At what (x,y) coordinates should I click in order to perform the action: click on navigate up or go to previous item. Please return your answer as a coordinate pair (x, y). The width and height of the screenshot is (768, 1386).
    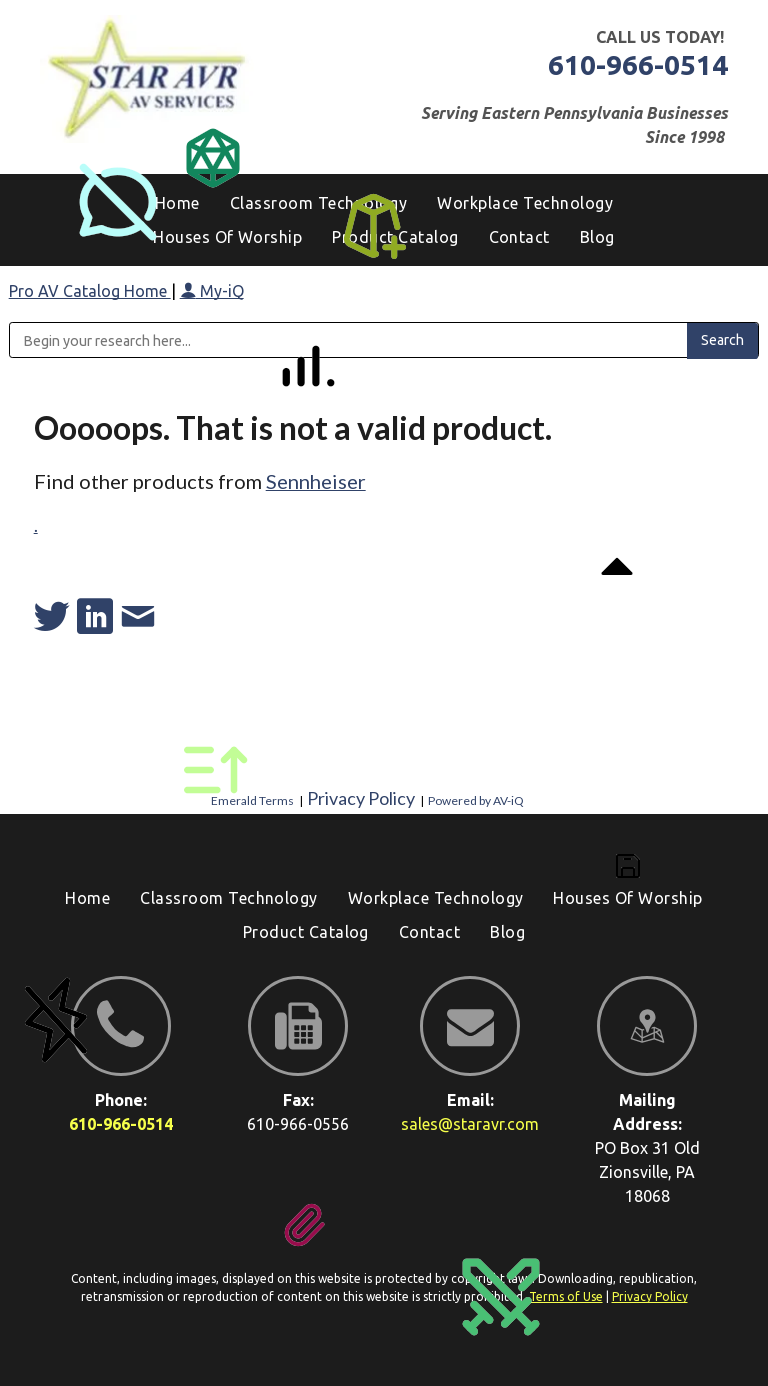
    Looking at the image, I should click on (617, 575).